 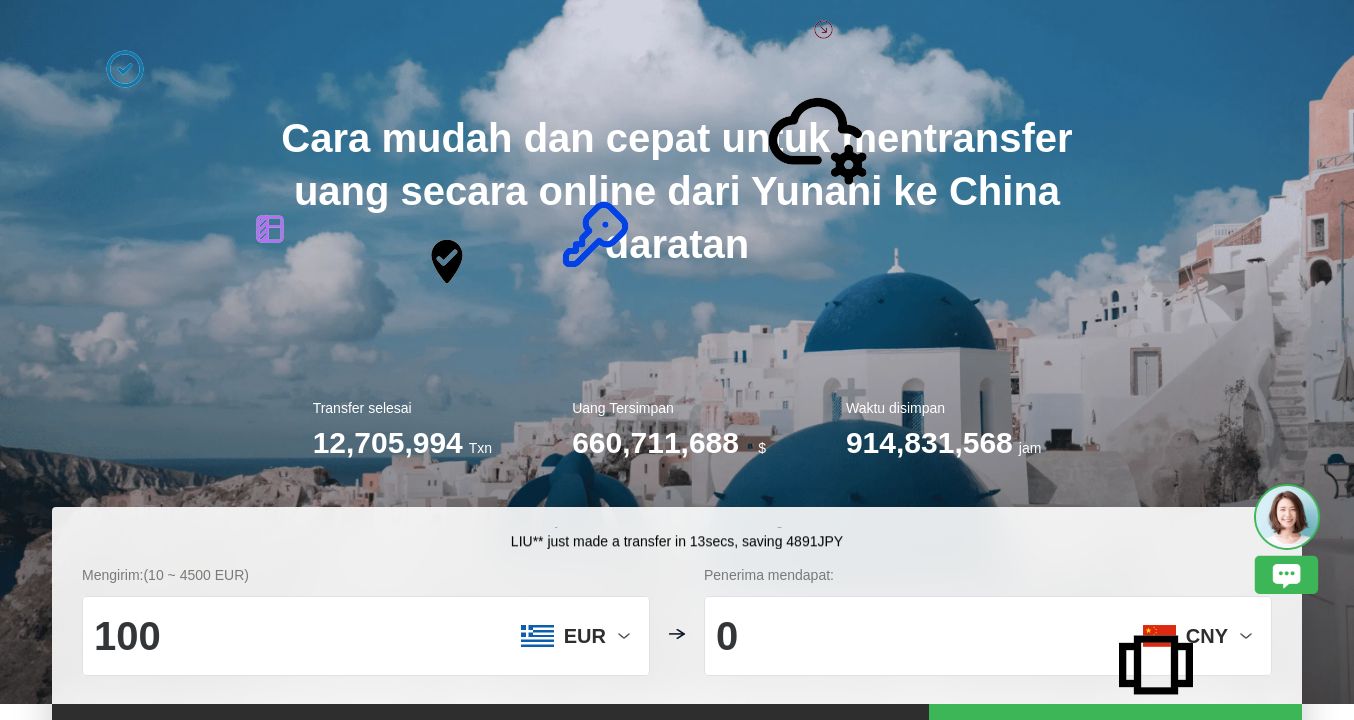 I want to click on indicates a completed or successful action, so click(x=125, y=69).